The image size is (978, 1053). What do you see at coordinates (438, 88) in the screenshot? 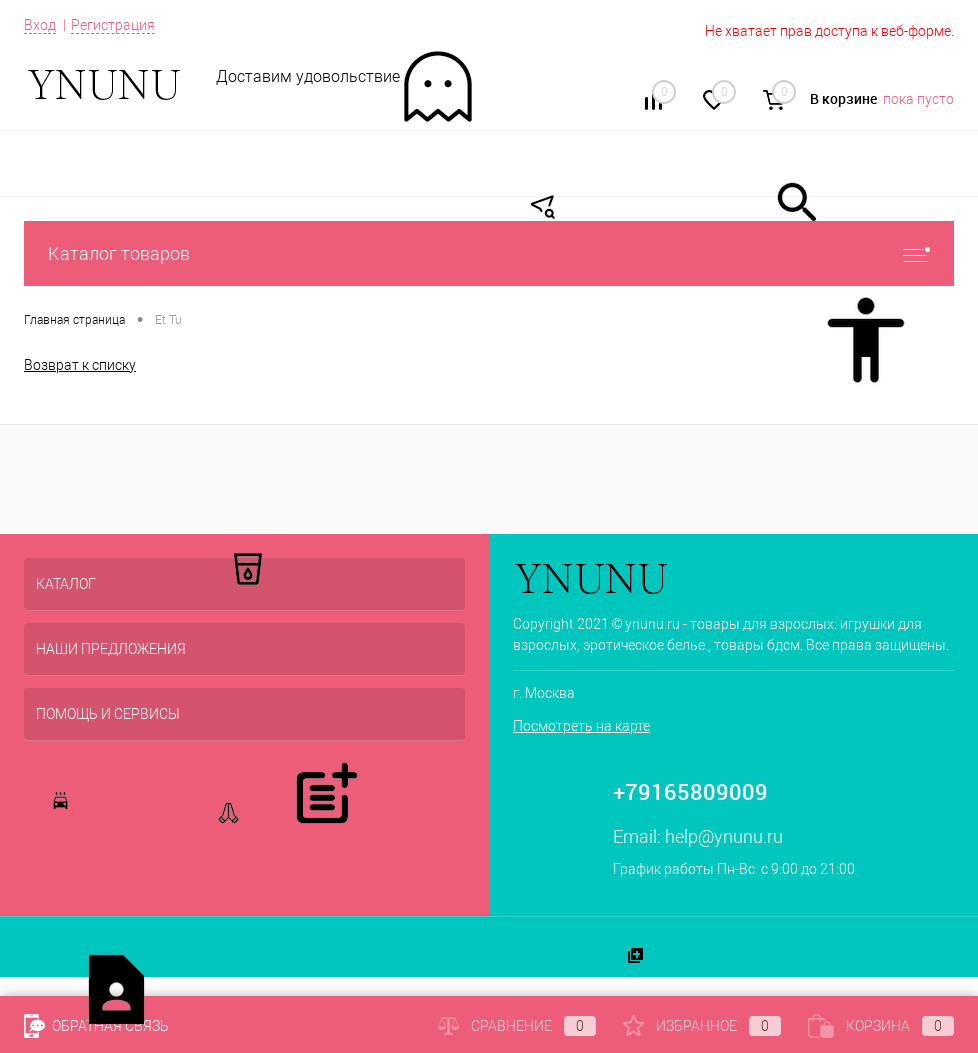
I see `toggle ghost mode or invisible status` at bounding box center [438, 88].